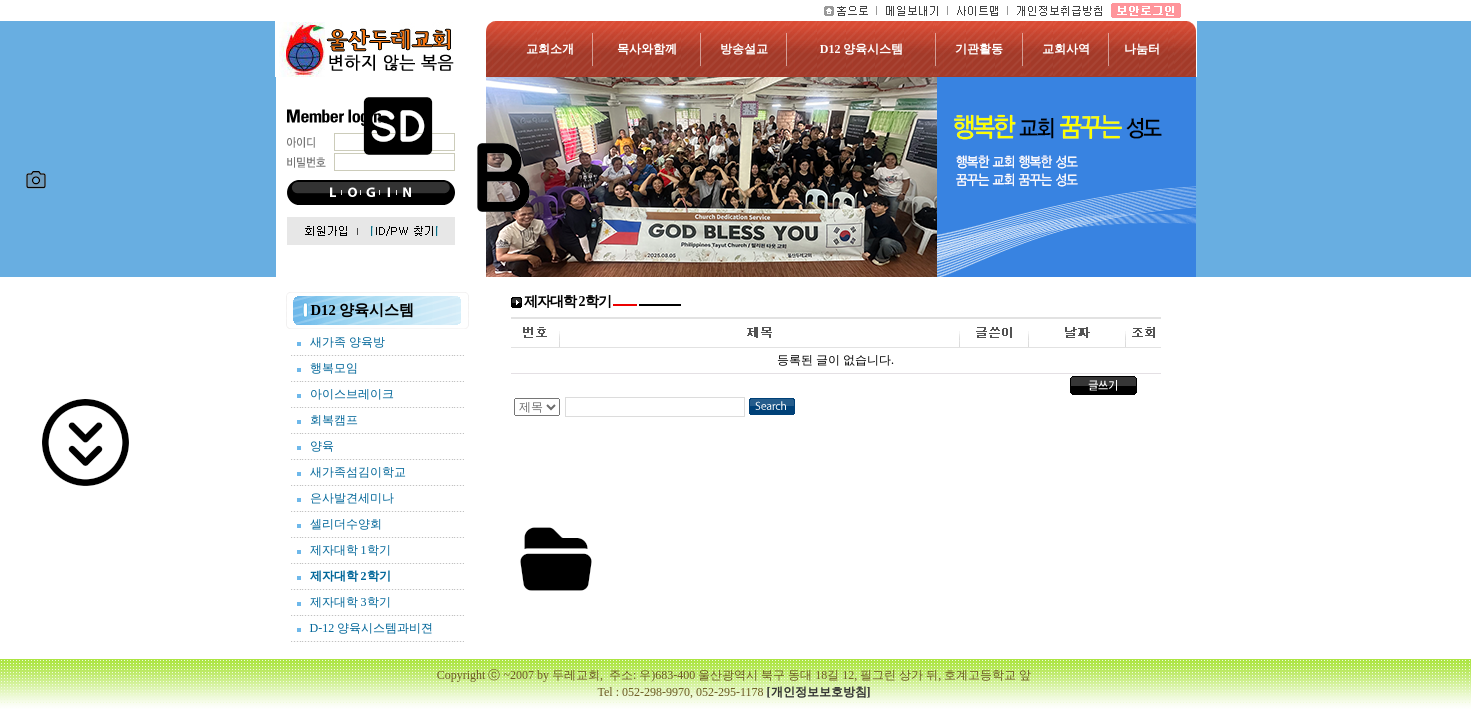  Describe the element at coordinates (85, 442) in the screenshot. I see `expand all content below` at that location.